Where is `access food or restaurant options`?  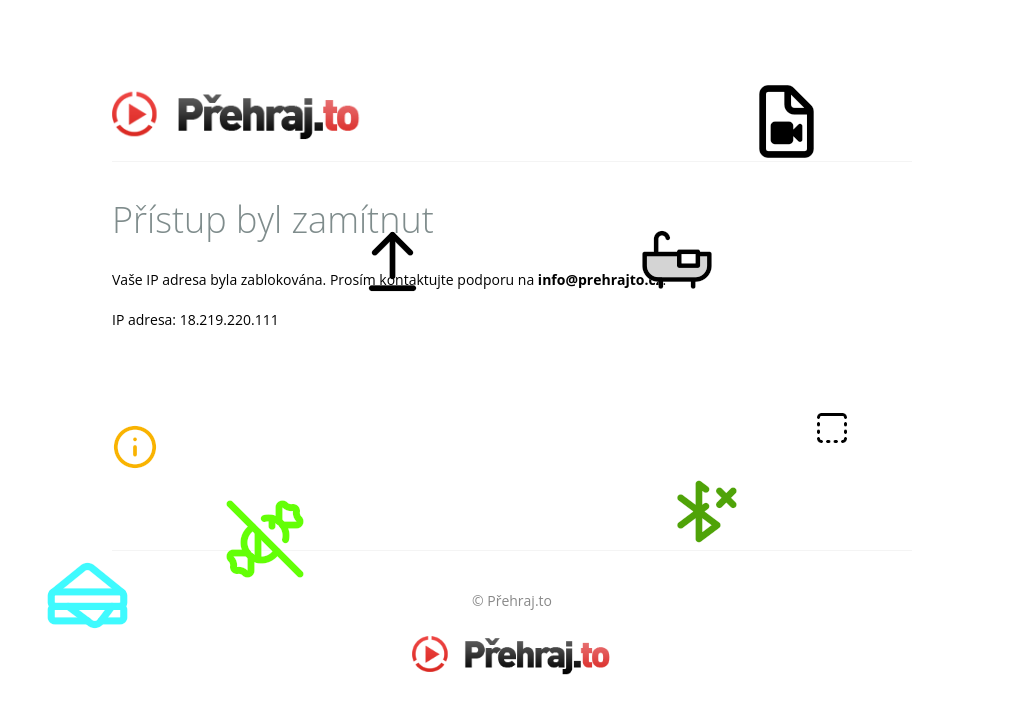 access food or restaurant options is located at coordinates (87, 595).